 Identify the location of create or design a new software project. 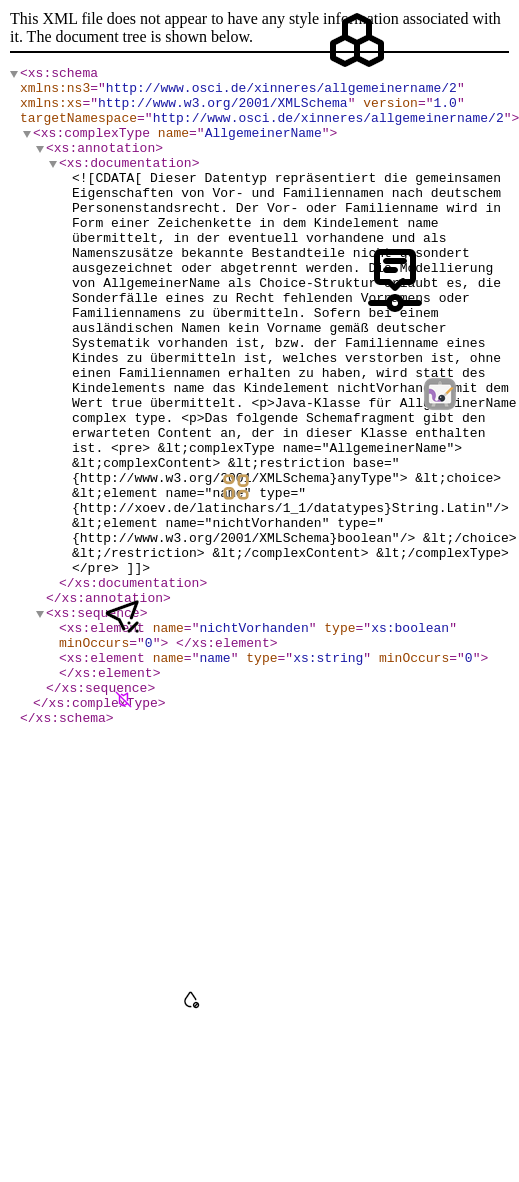
(440, 394).